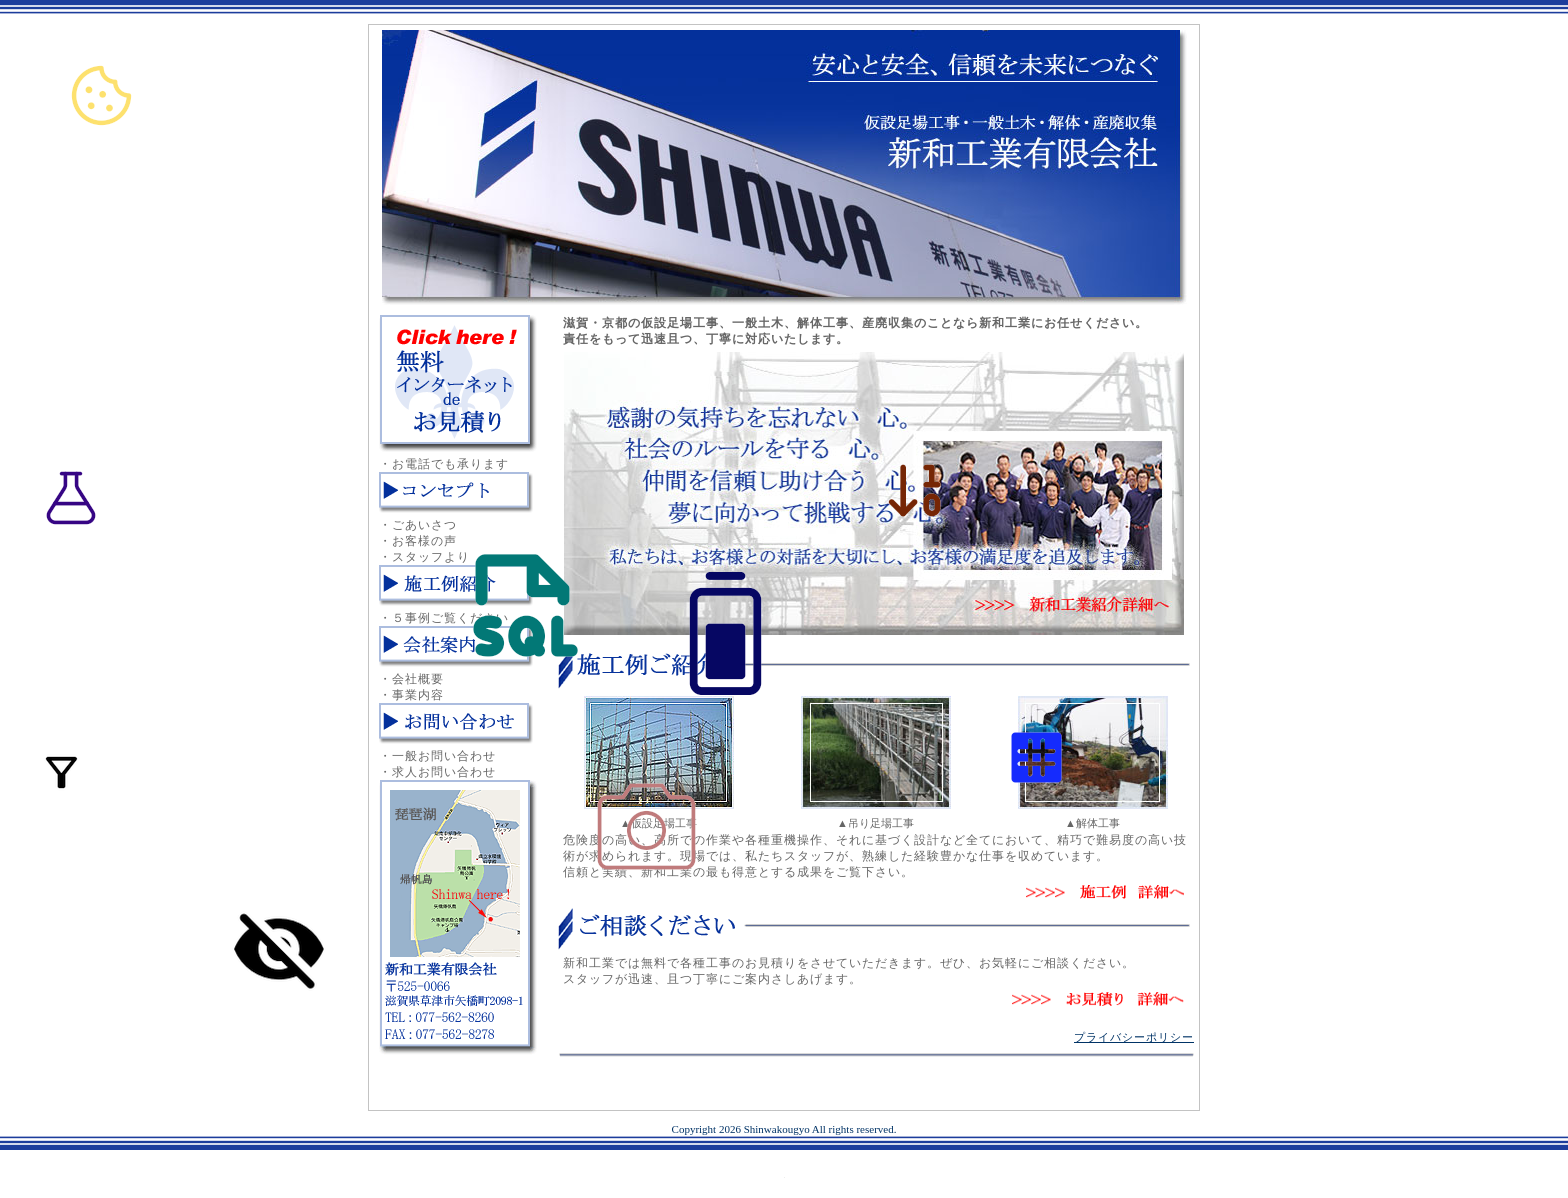 Image resolution: width=1568 pixels, height=1198 pixels. I want to click on add or browse hashtags, so click(1036, 757).